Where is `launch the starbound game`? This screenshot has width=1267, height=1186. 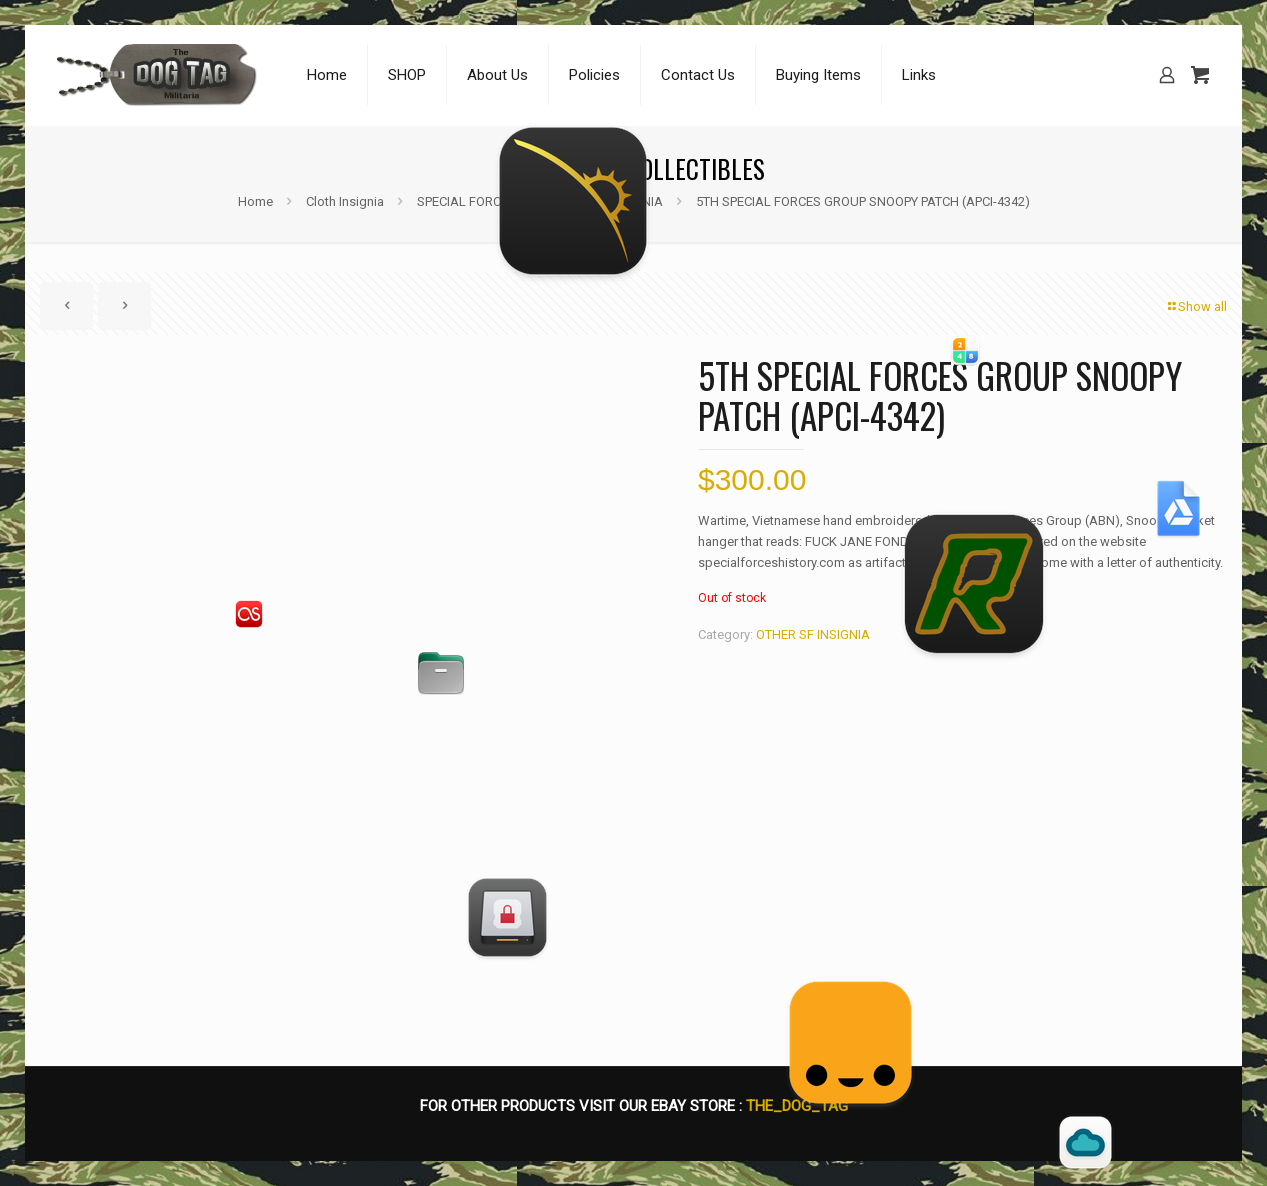 launch the starbound game is located at coordinates (573, 201).